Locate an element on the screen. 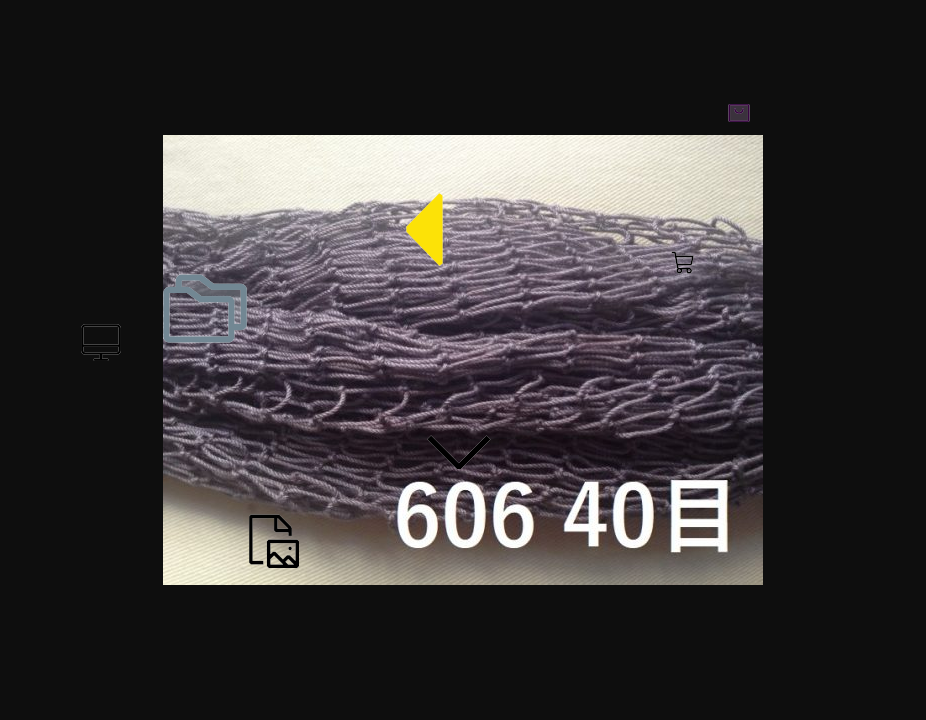 The width and height of the screenshot is (926, 720). open a media file is located at coordinates (270, 539).